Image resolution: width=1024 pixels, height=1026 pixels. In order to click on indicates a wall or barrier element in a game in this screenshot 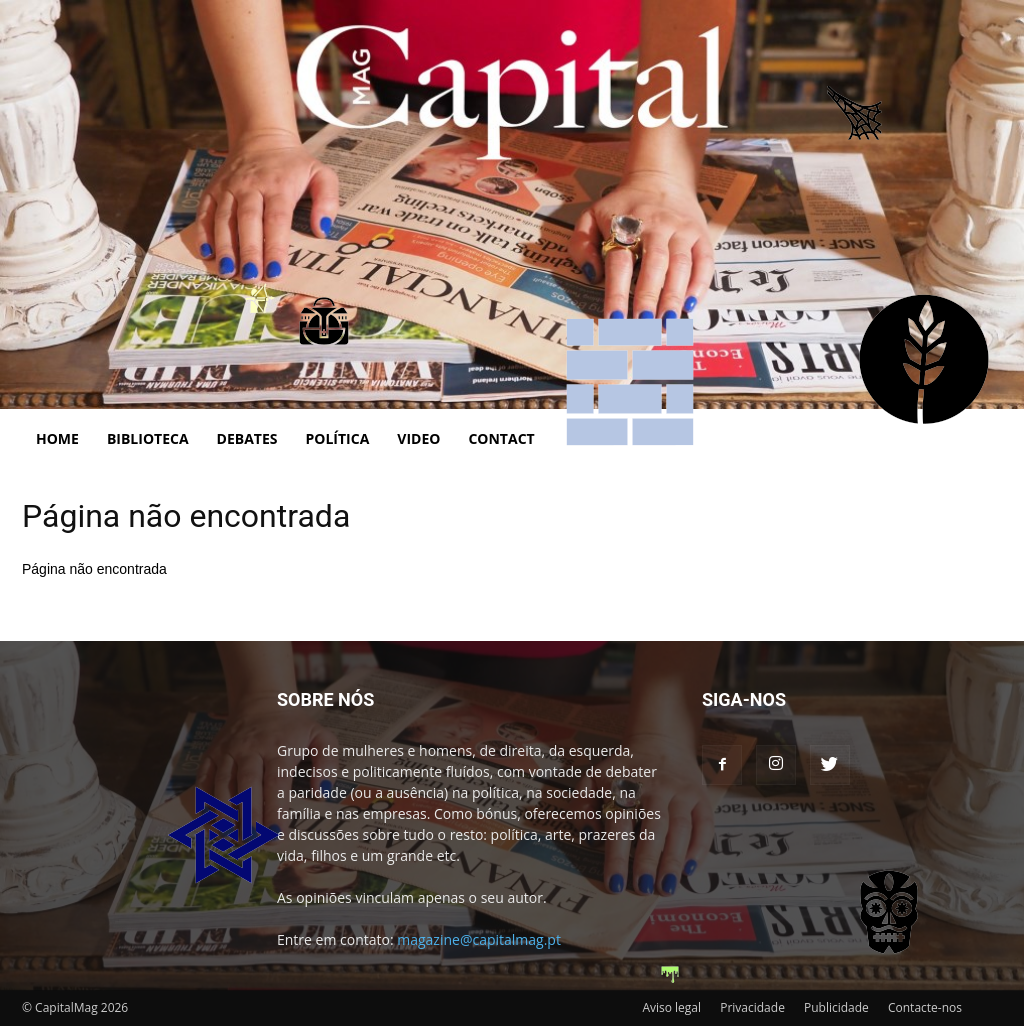, I will do `click(630, 382)`.